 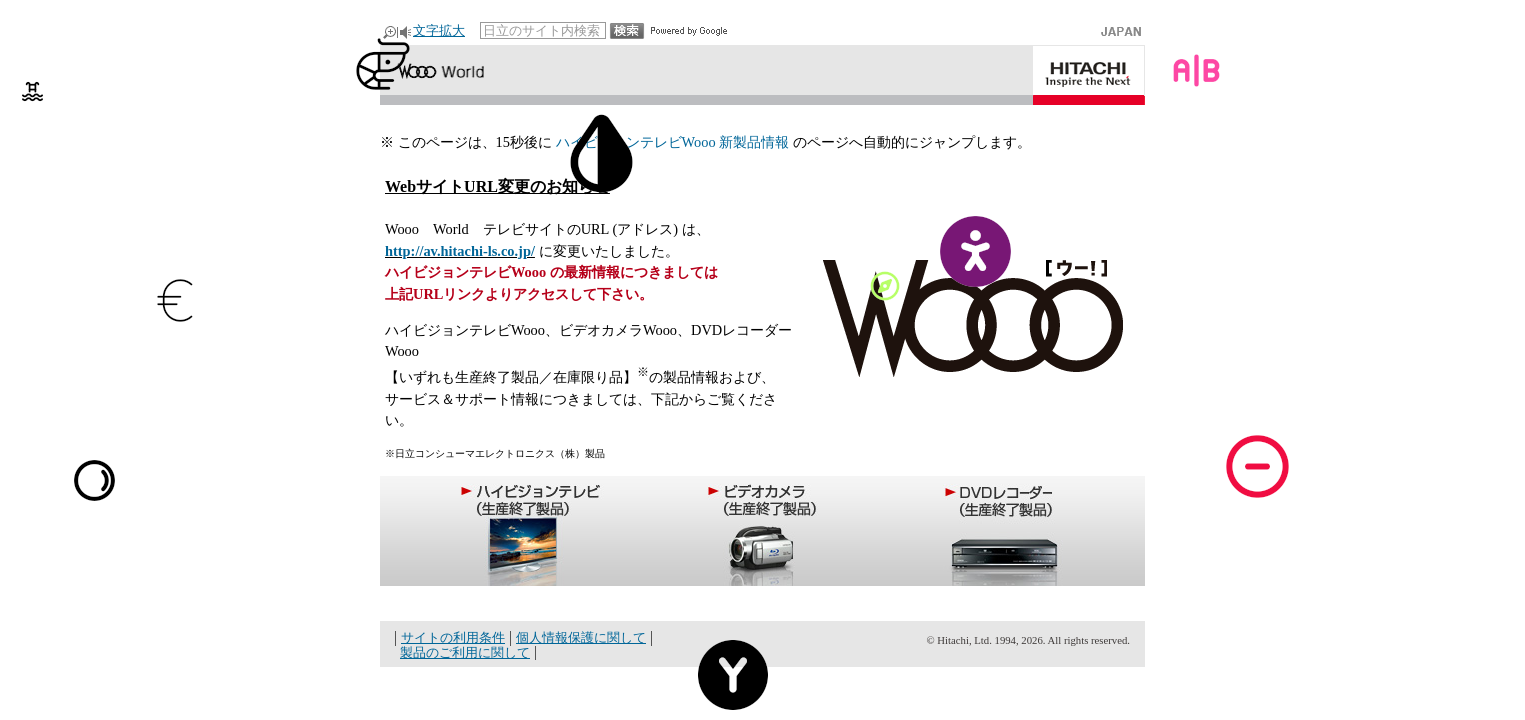 What do you see at coordinates (975, 251) in the screenshot?
I see `indicates accessibility features are available` at bounding box center [975, 251].